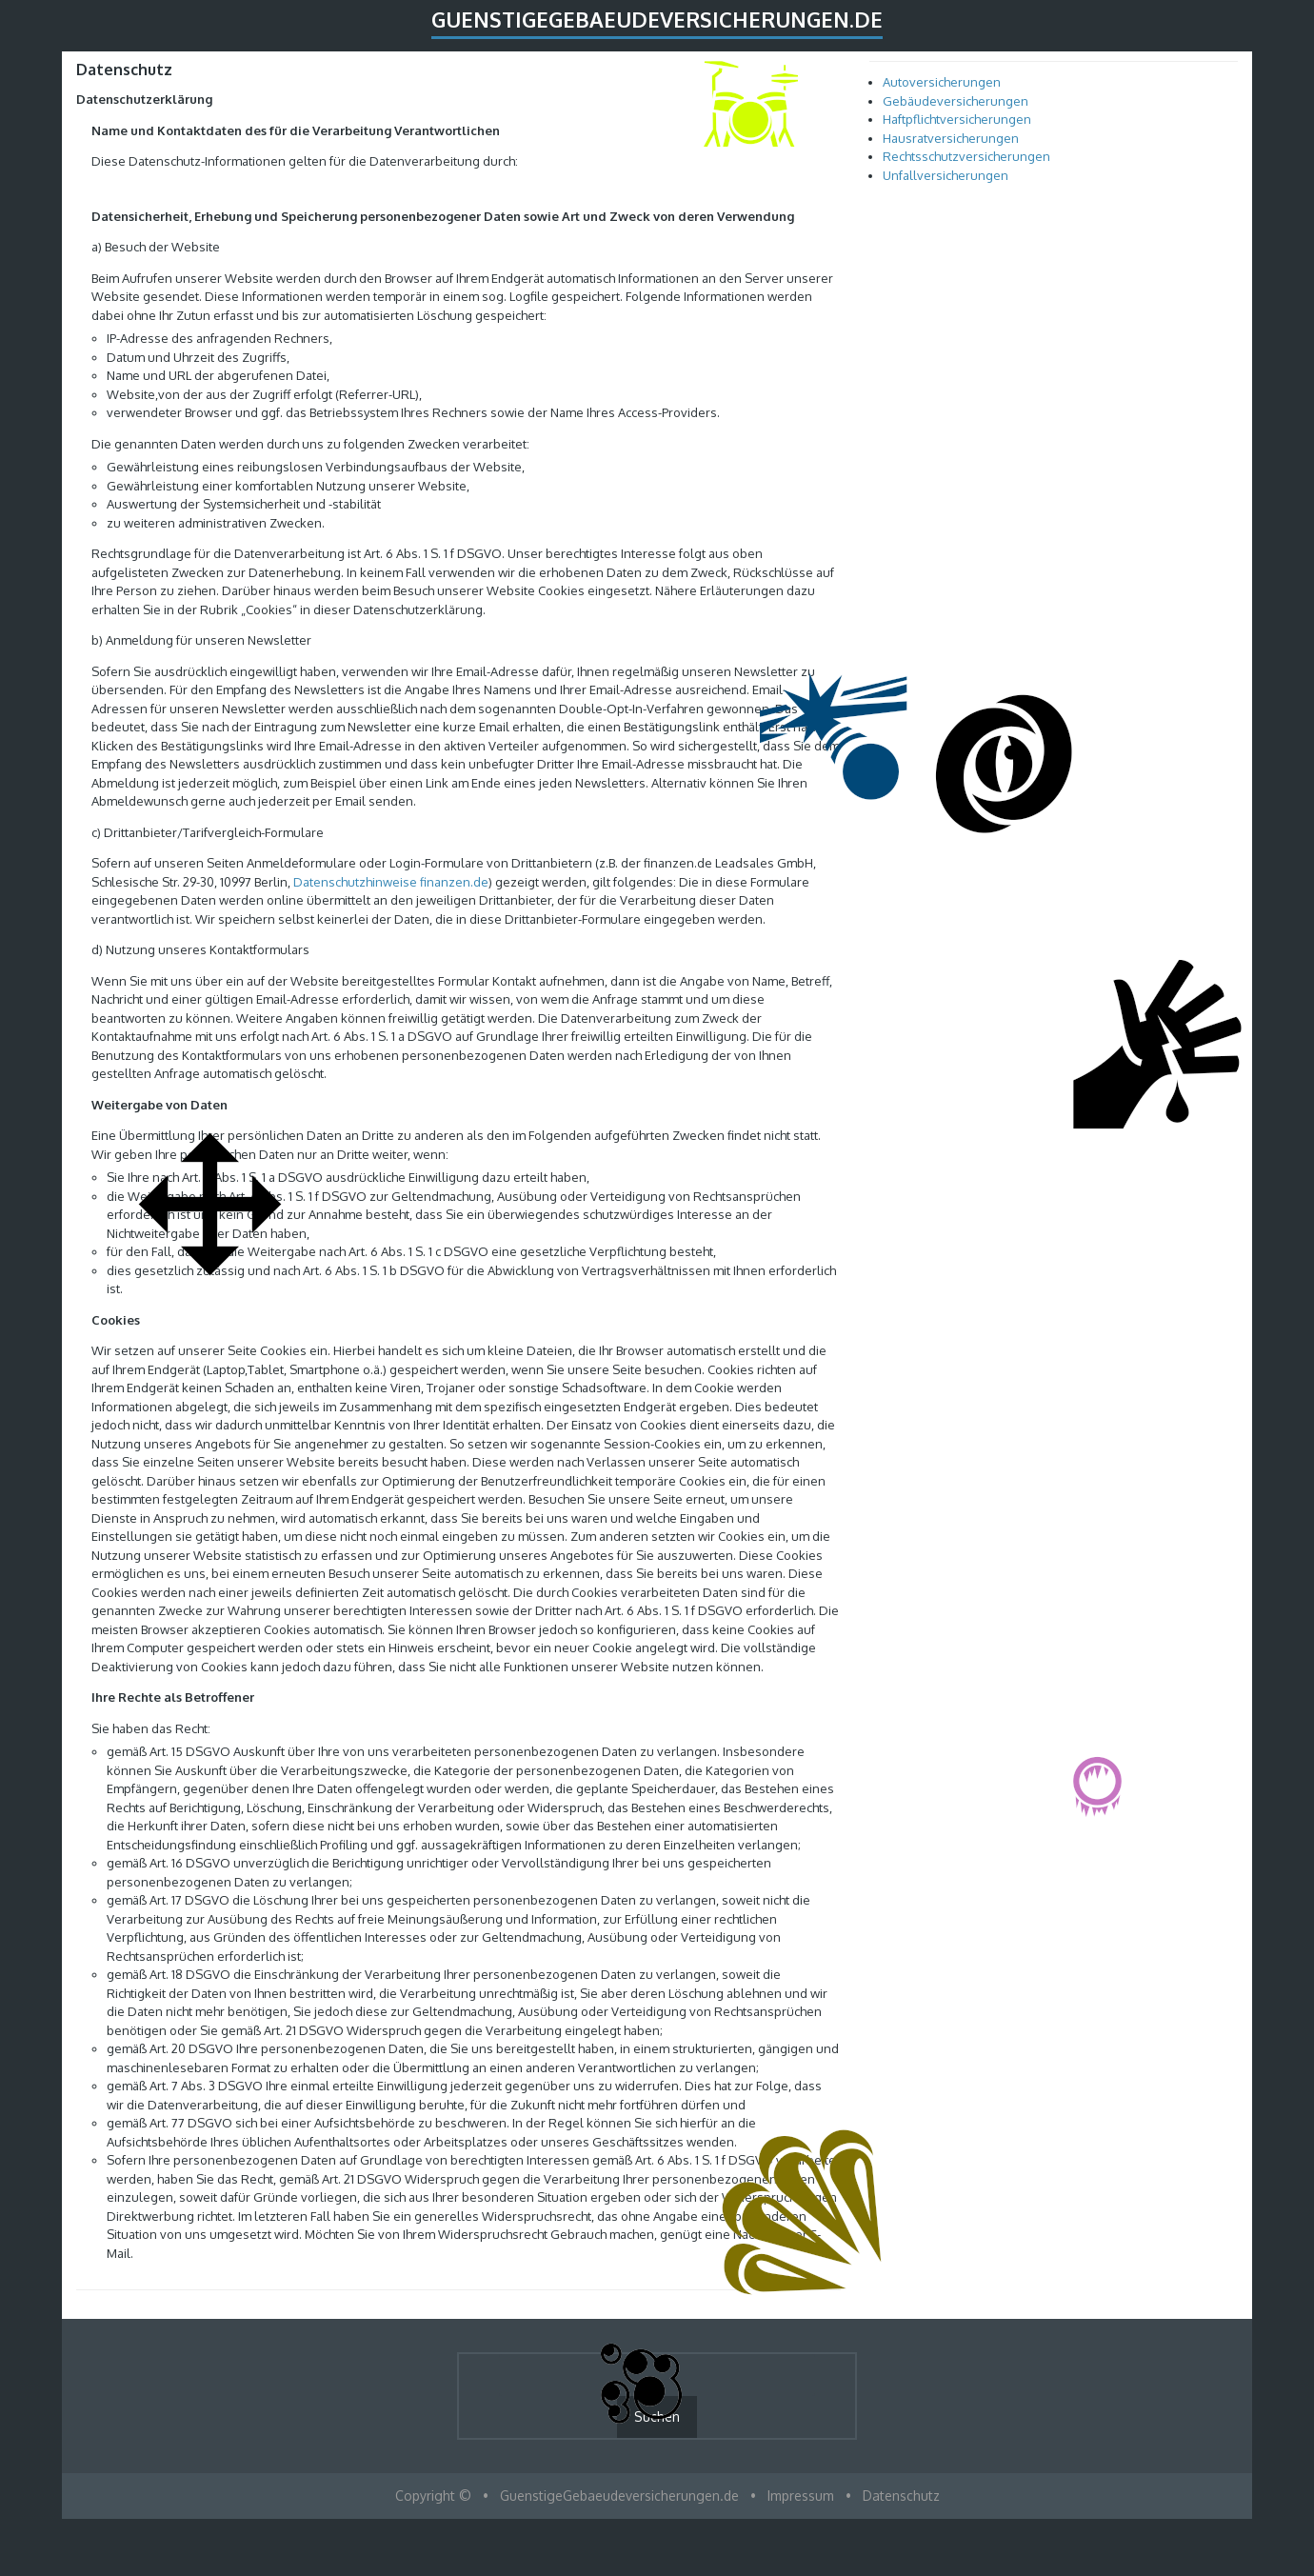 The width and height of the screenshot is (1314, 2576). What do you see at coordinates (641, 2383) in the screenshot?
I see `indicates a bubbling or processing animation` at bounding box center [641, 2383].